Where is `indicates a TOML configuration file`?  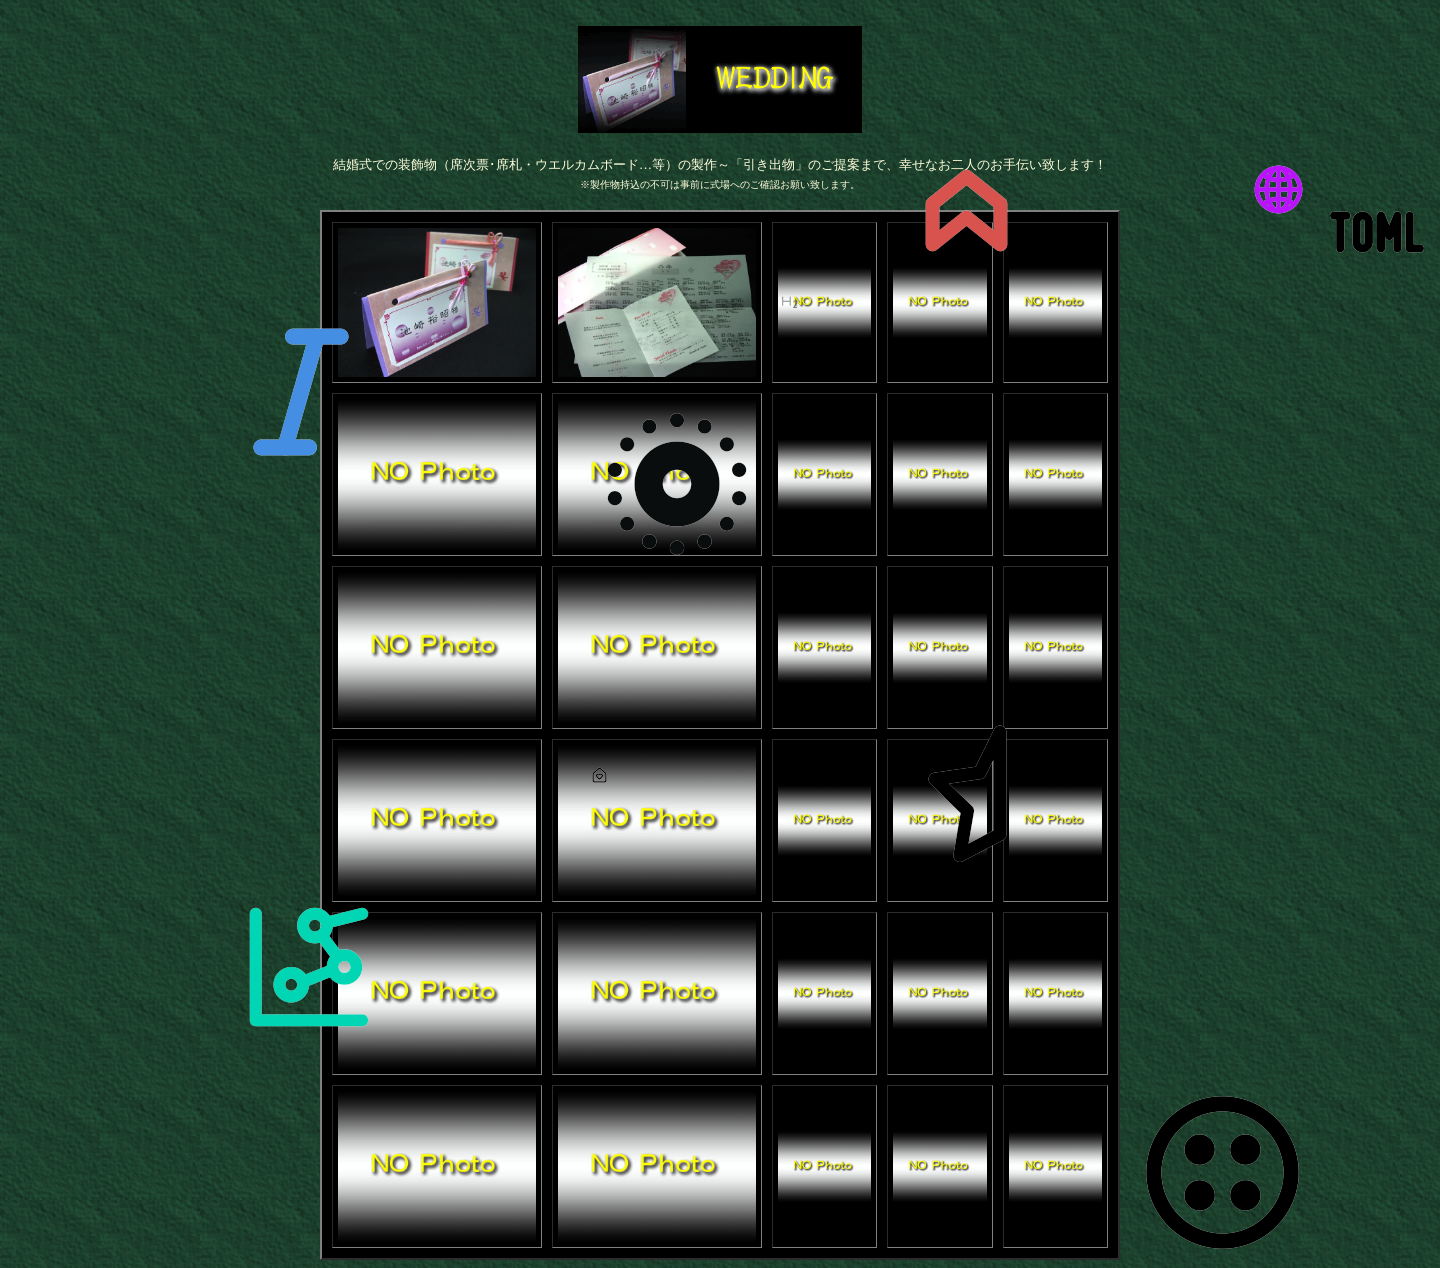 indicates a TOML configuration file is located at coordinates (1377, 232).